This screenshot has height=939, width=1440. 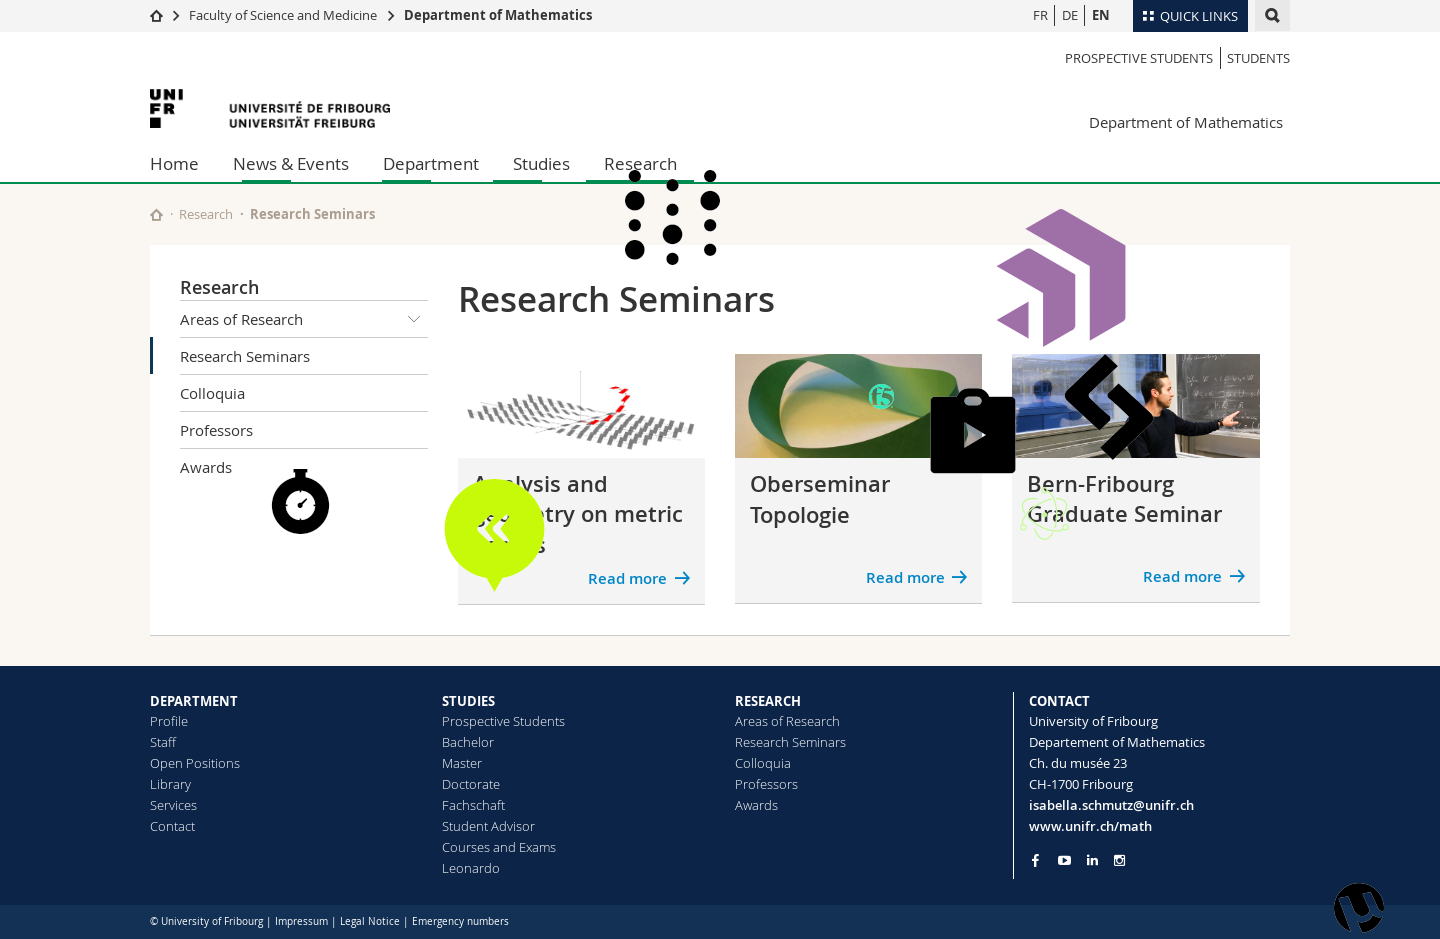 I want to click on open weights & biases dashboard, so click(x=672, y=217).